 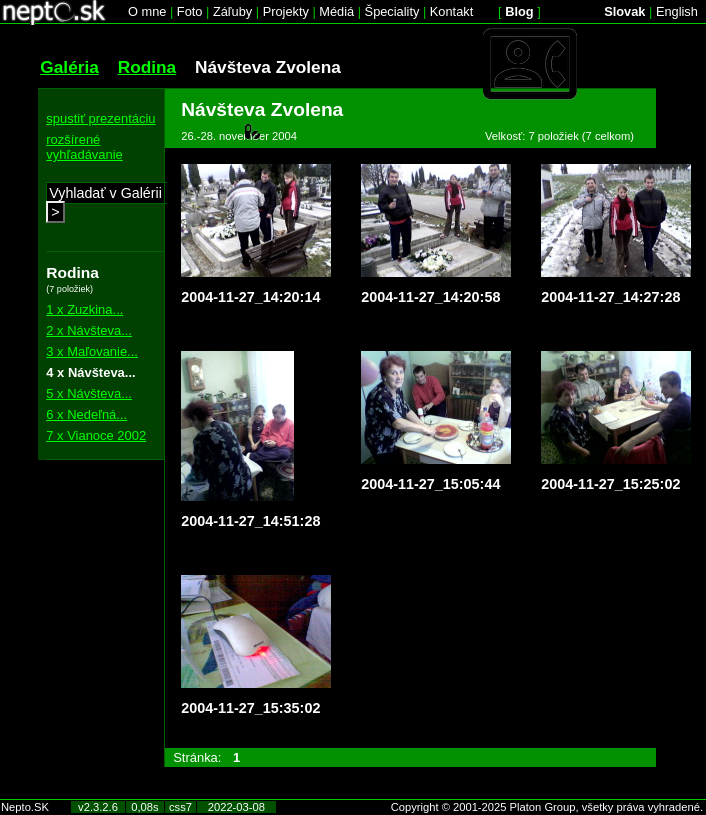 I want to click on view medication reminders, so click(x=252, y=131).